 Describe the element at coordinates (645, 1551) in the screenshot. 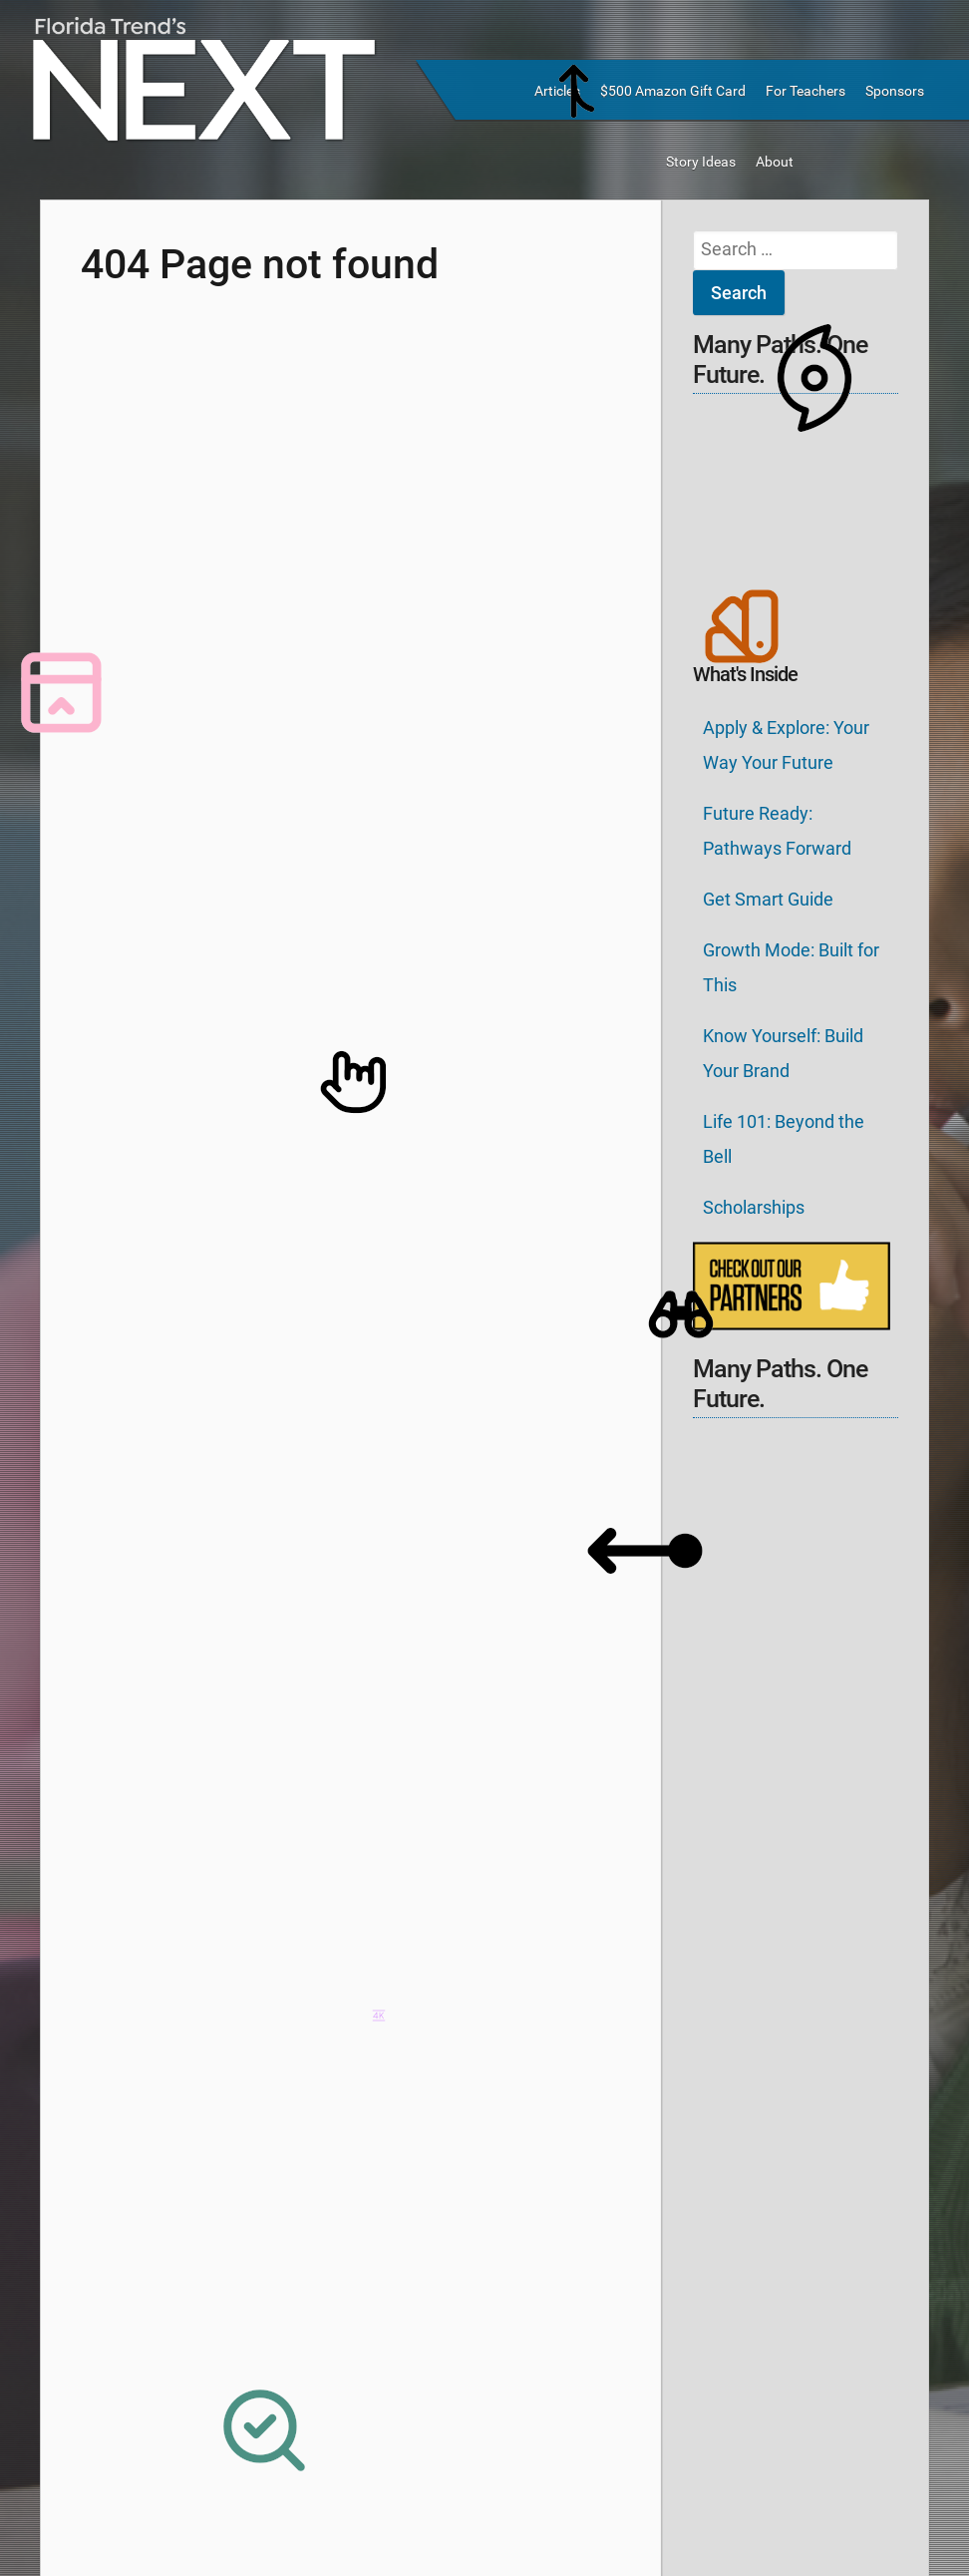

I see `go back to the previous screen` at that location.